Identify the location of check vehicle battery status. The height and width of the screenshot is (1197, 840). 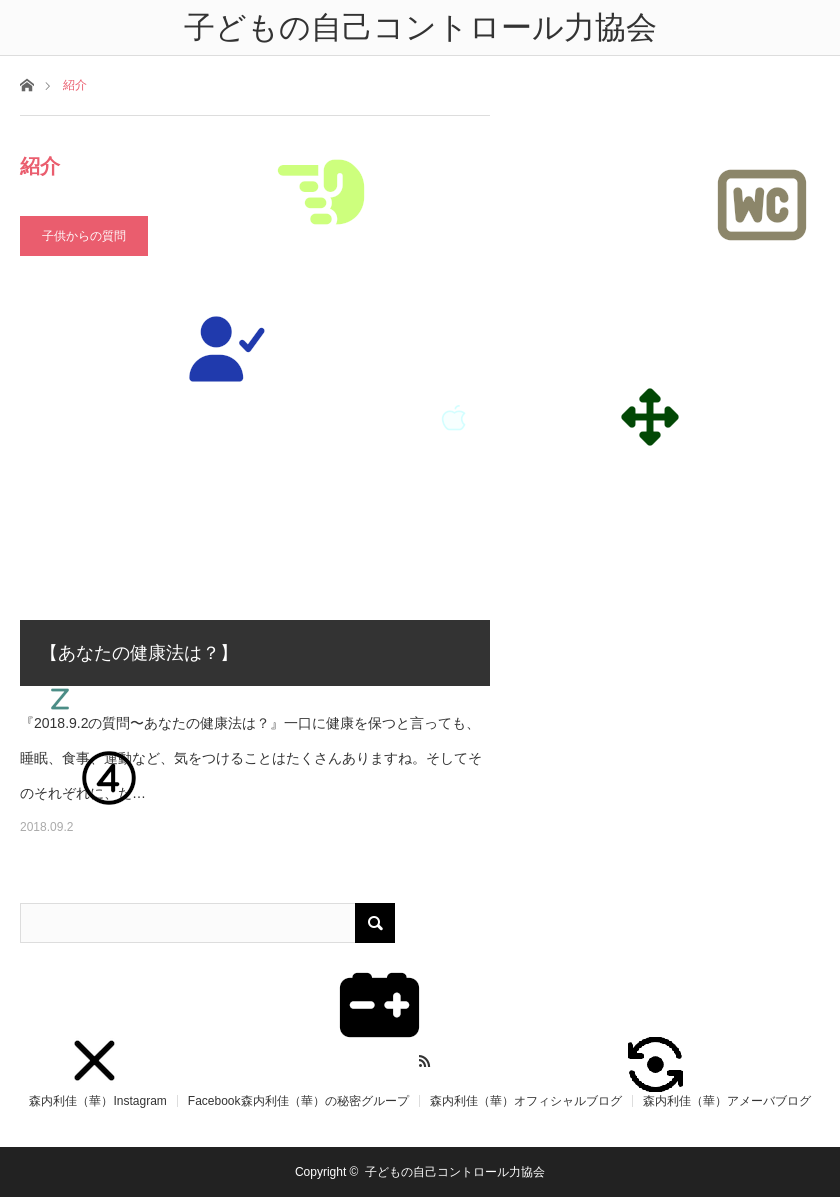
(379, 1007).